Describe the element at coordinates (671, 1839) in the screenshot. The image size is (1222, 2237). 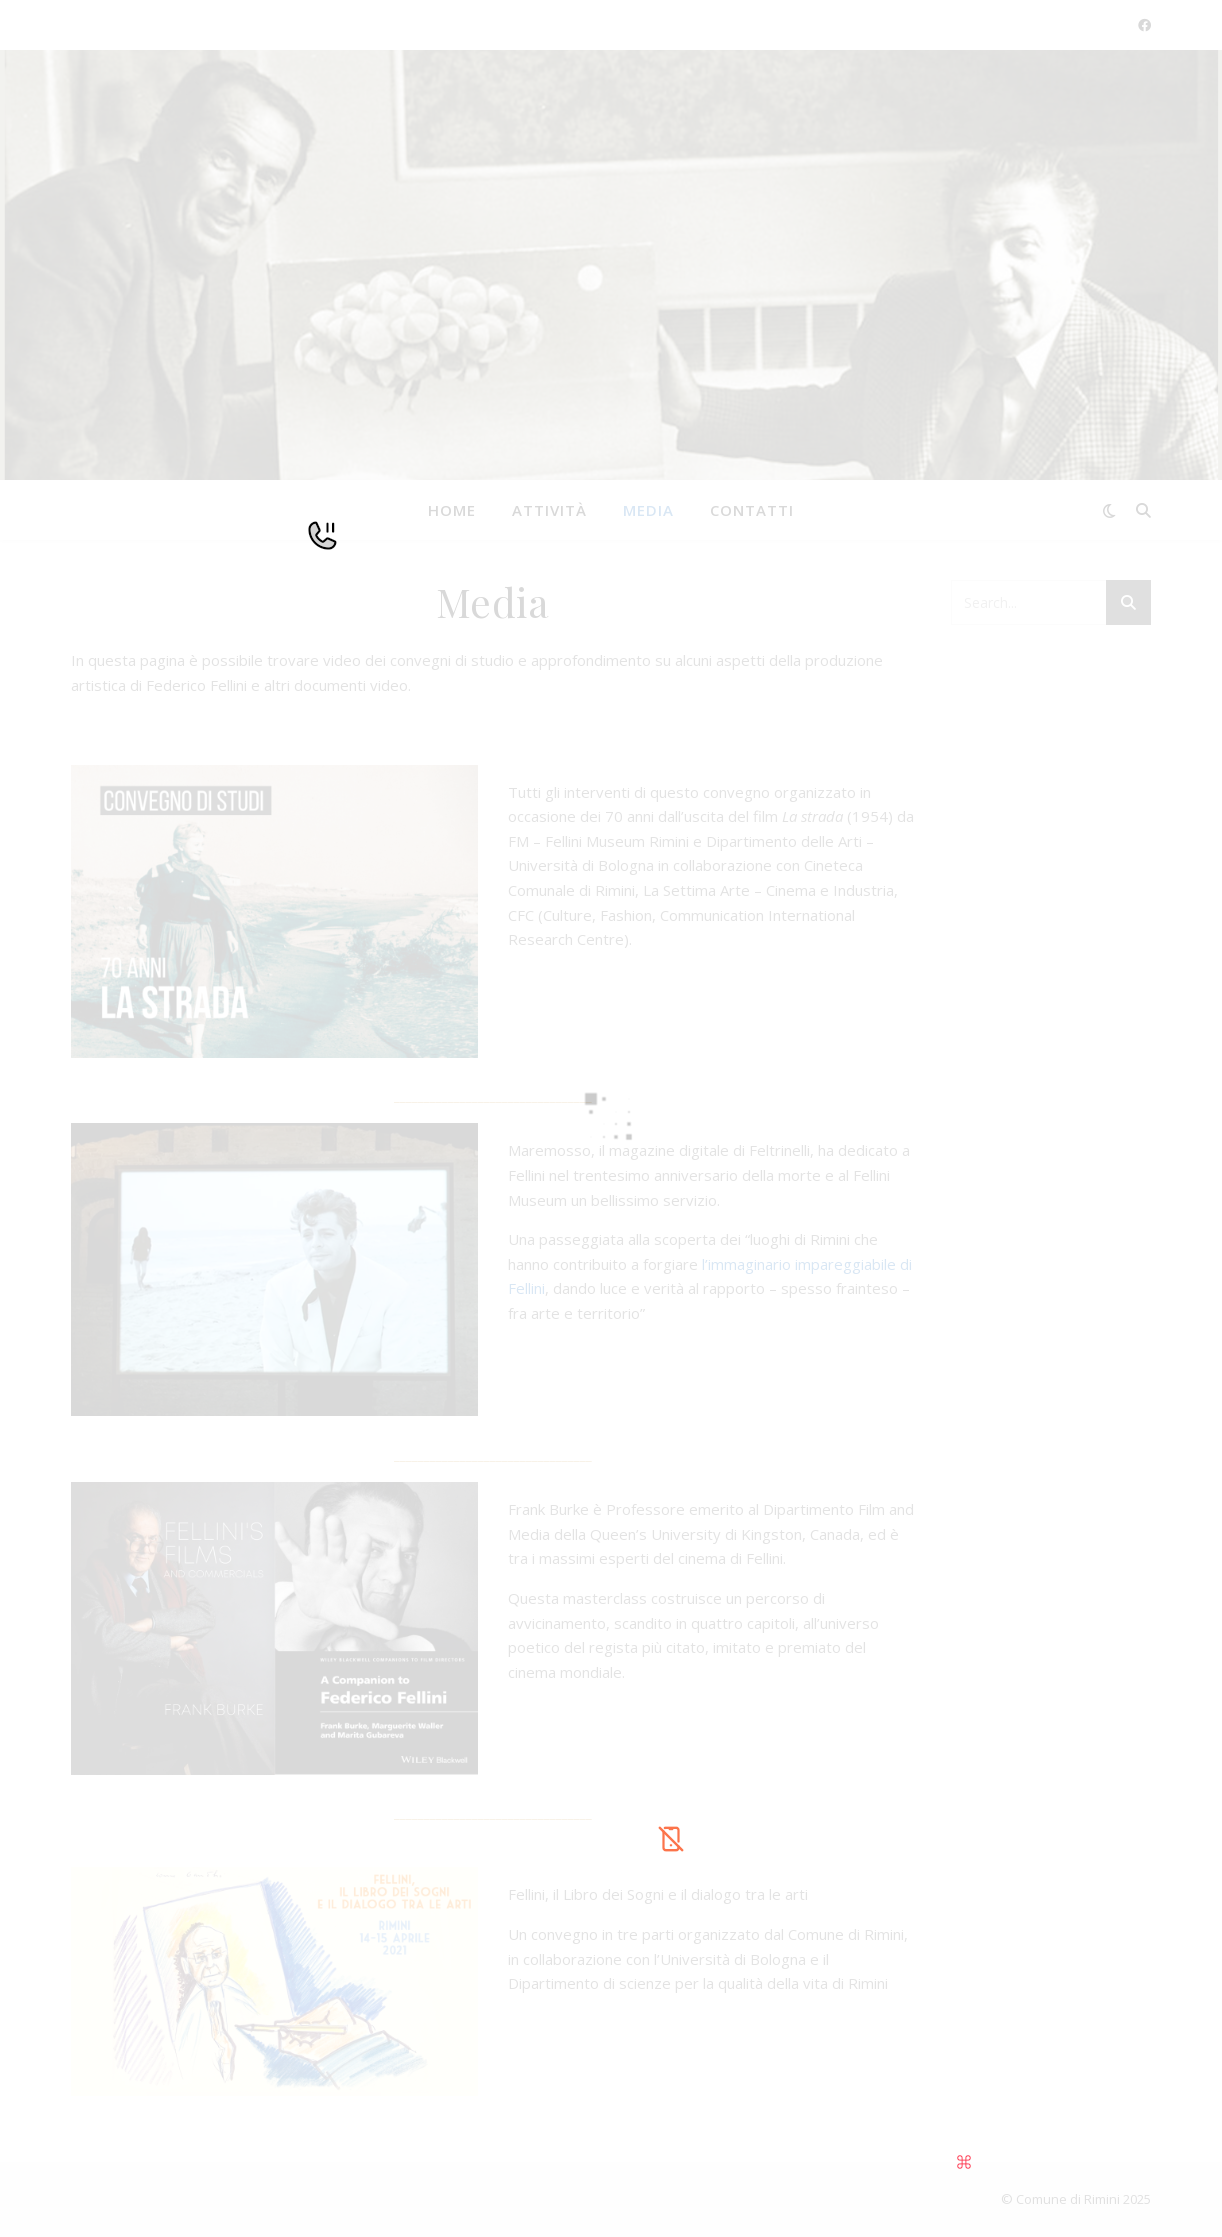
I see `disable mobile device` at that location.